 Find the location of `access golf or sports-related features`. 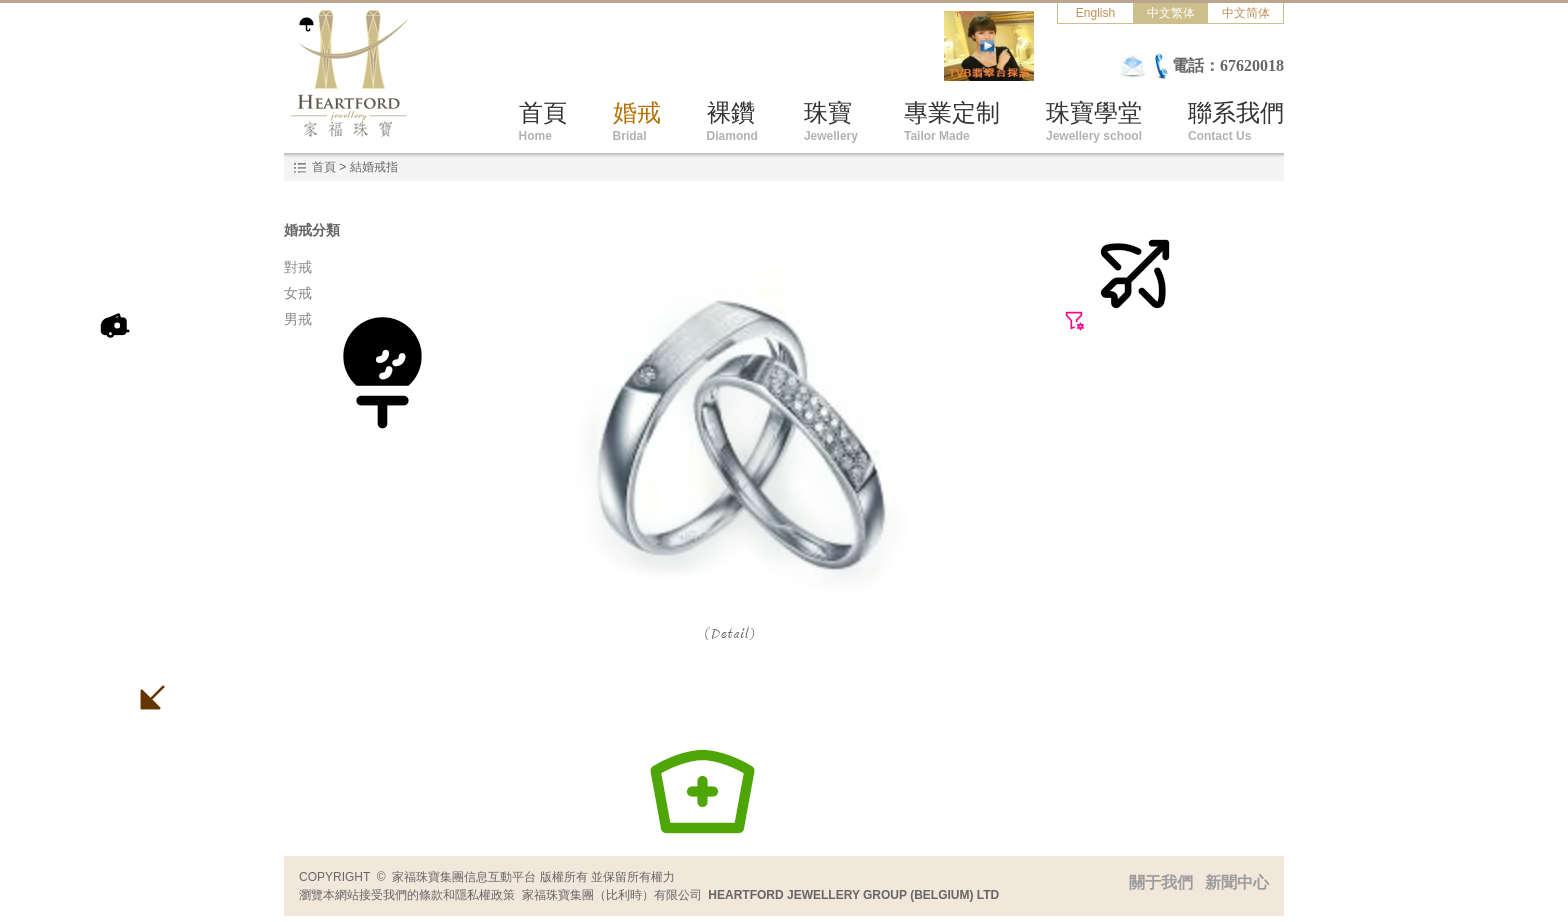

access golf or sports-related features is located at coordinates (382, 369).